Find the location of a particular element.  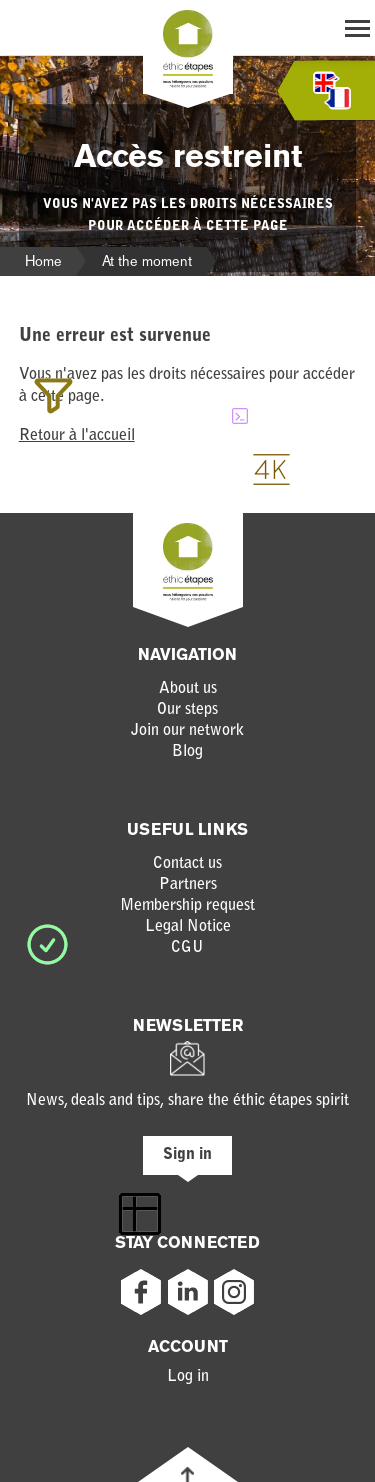

view github project board is located at coordinates (140, 1214).